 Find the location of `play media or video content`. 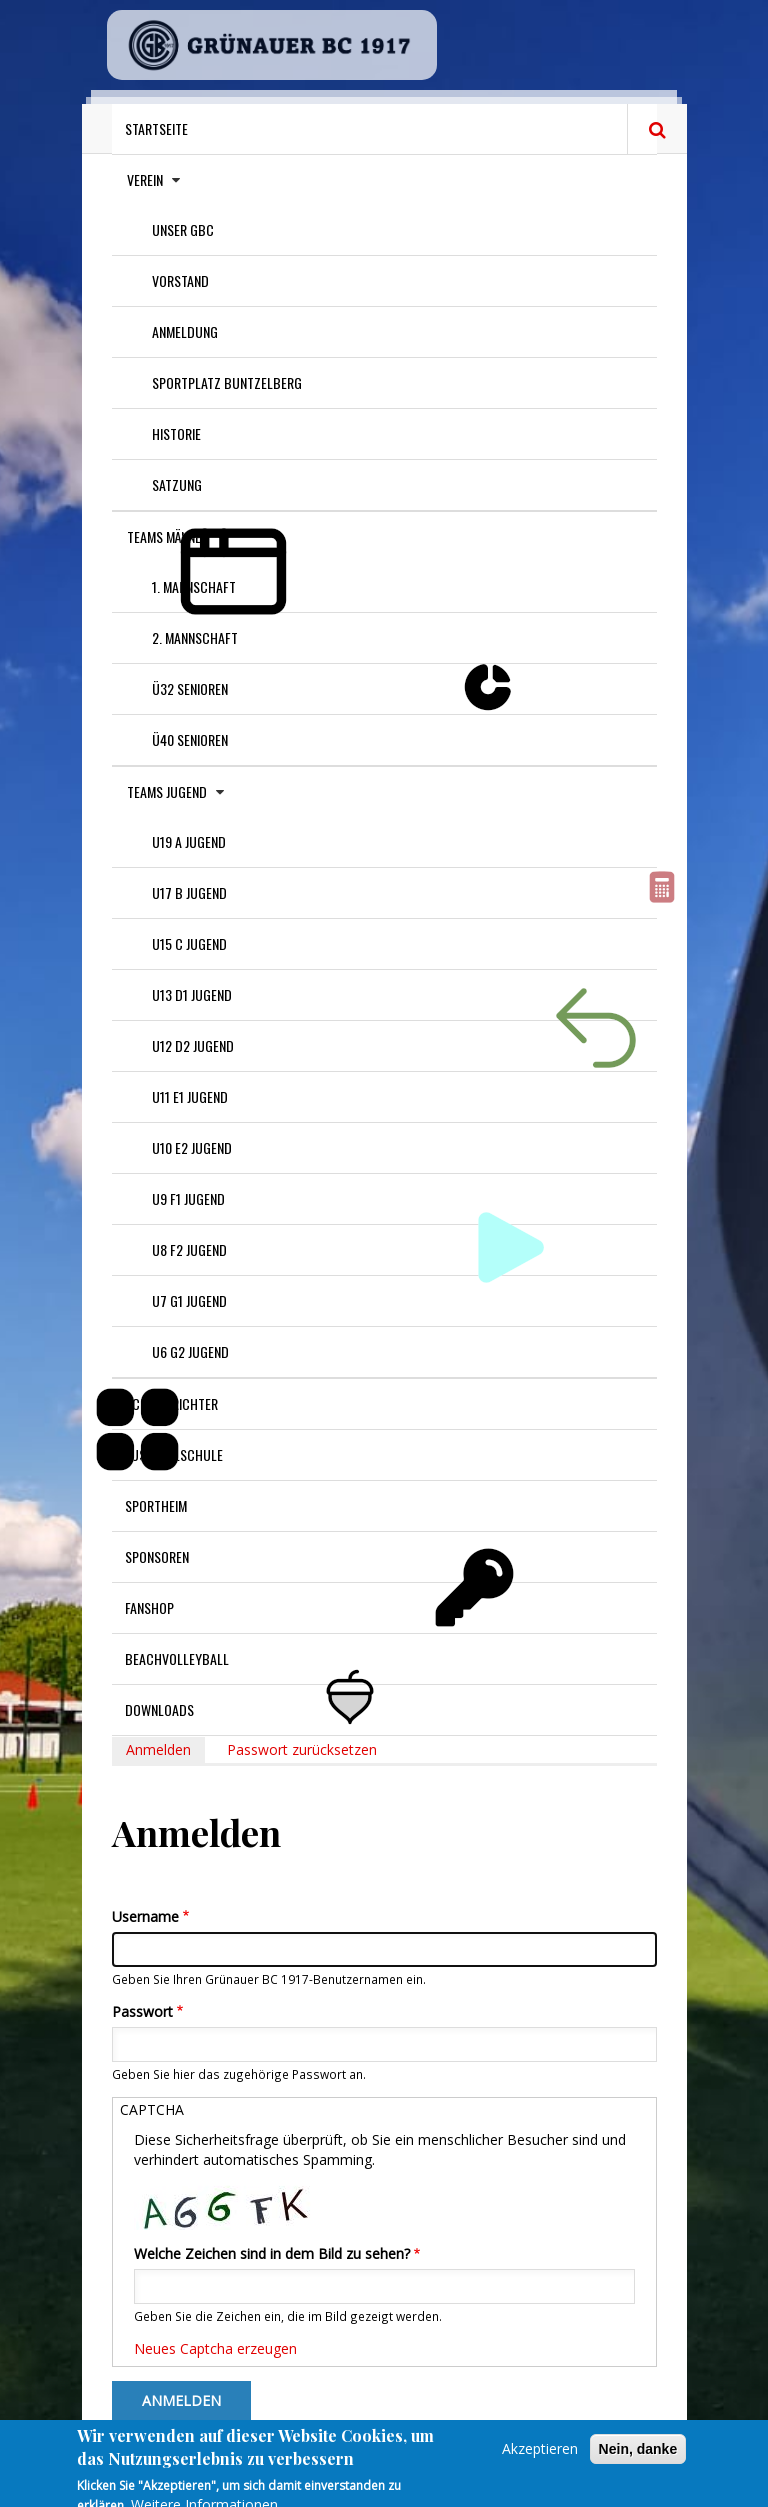

play media or video content is located at coordinates (510, 1247).